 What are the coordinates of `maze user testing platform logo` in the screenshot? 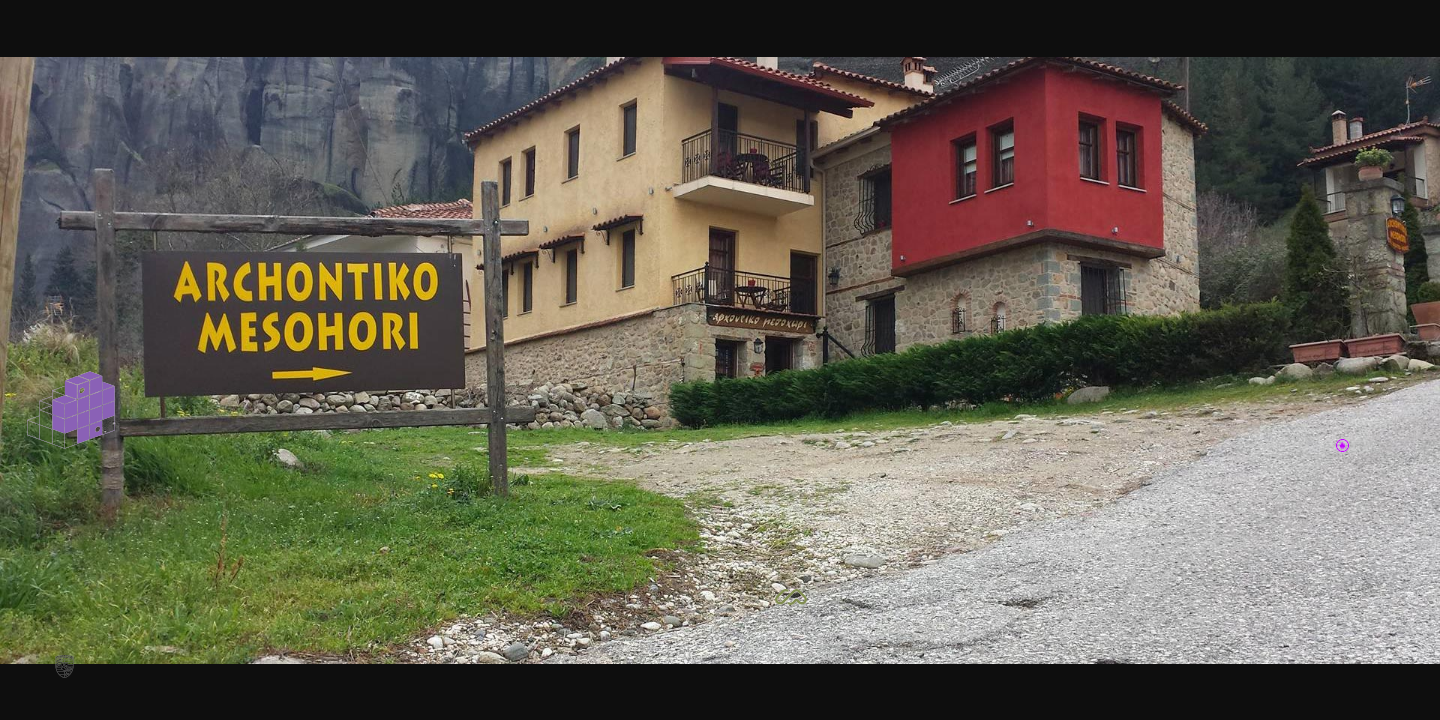 It's located at (791, 597).